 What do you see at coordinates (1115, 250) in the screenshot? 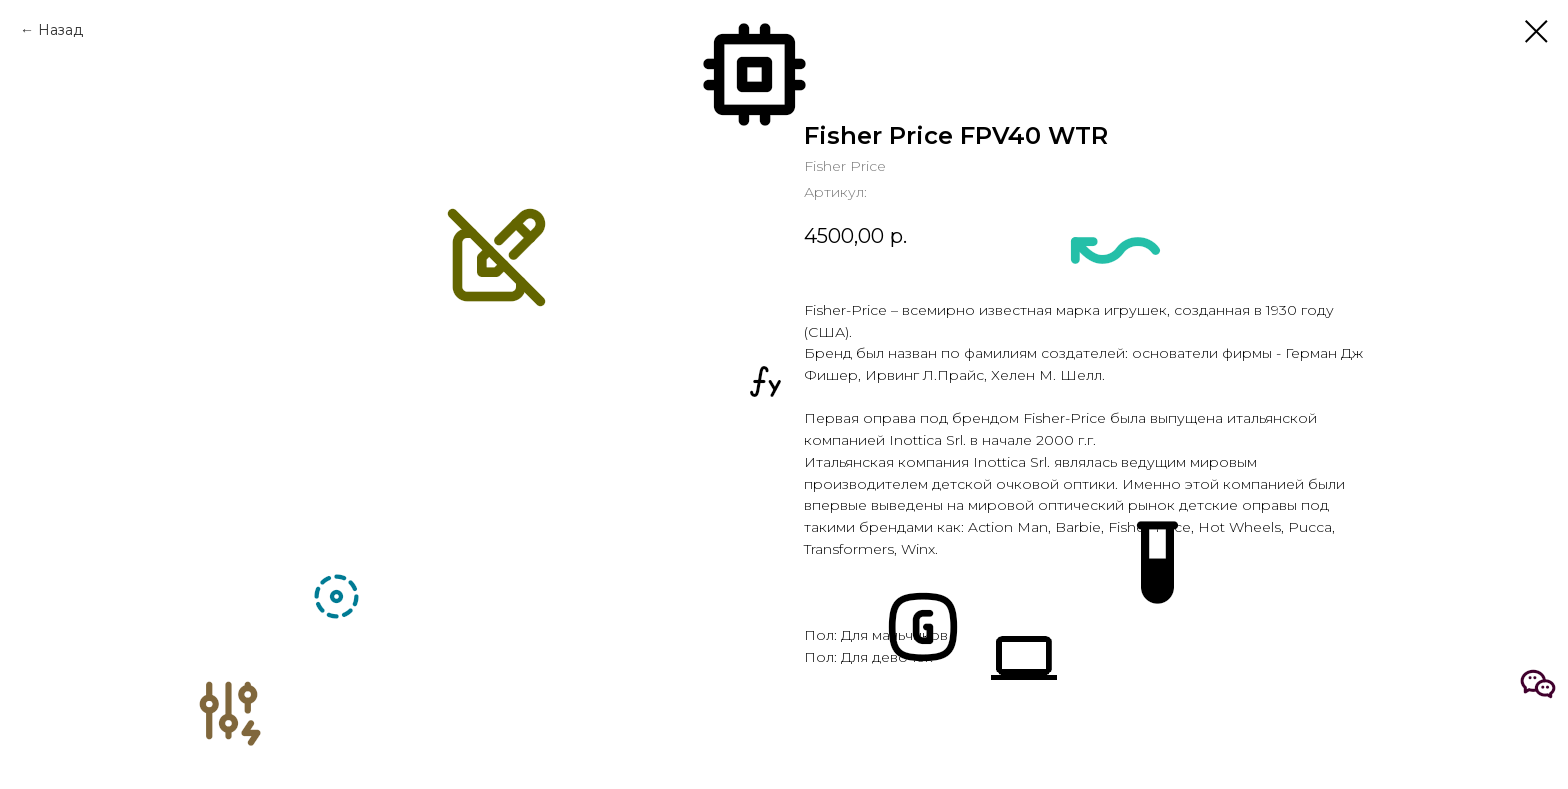
I see `undo or revert to previous state` at bounding box center [1115, 250].